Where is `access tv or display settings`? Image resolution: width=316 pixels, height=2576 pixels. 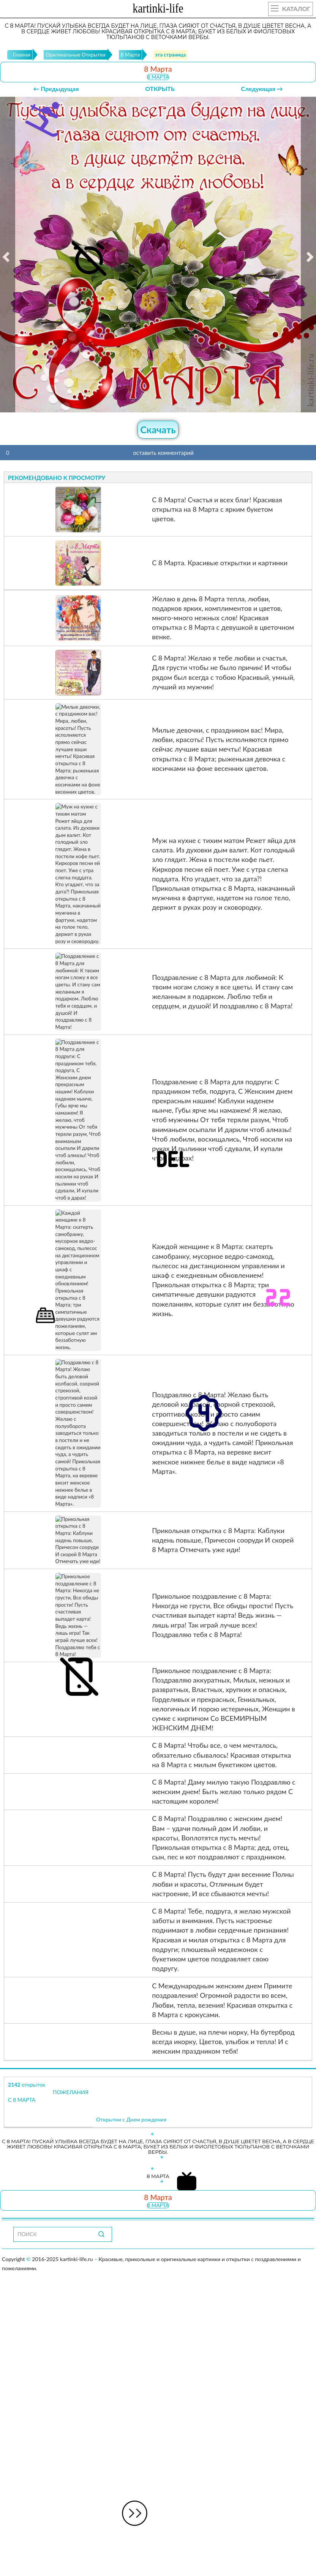 access tv or display settings is located at coordinates (186, 2181).